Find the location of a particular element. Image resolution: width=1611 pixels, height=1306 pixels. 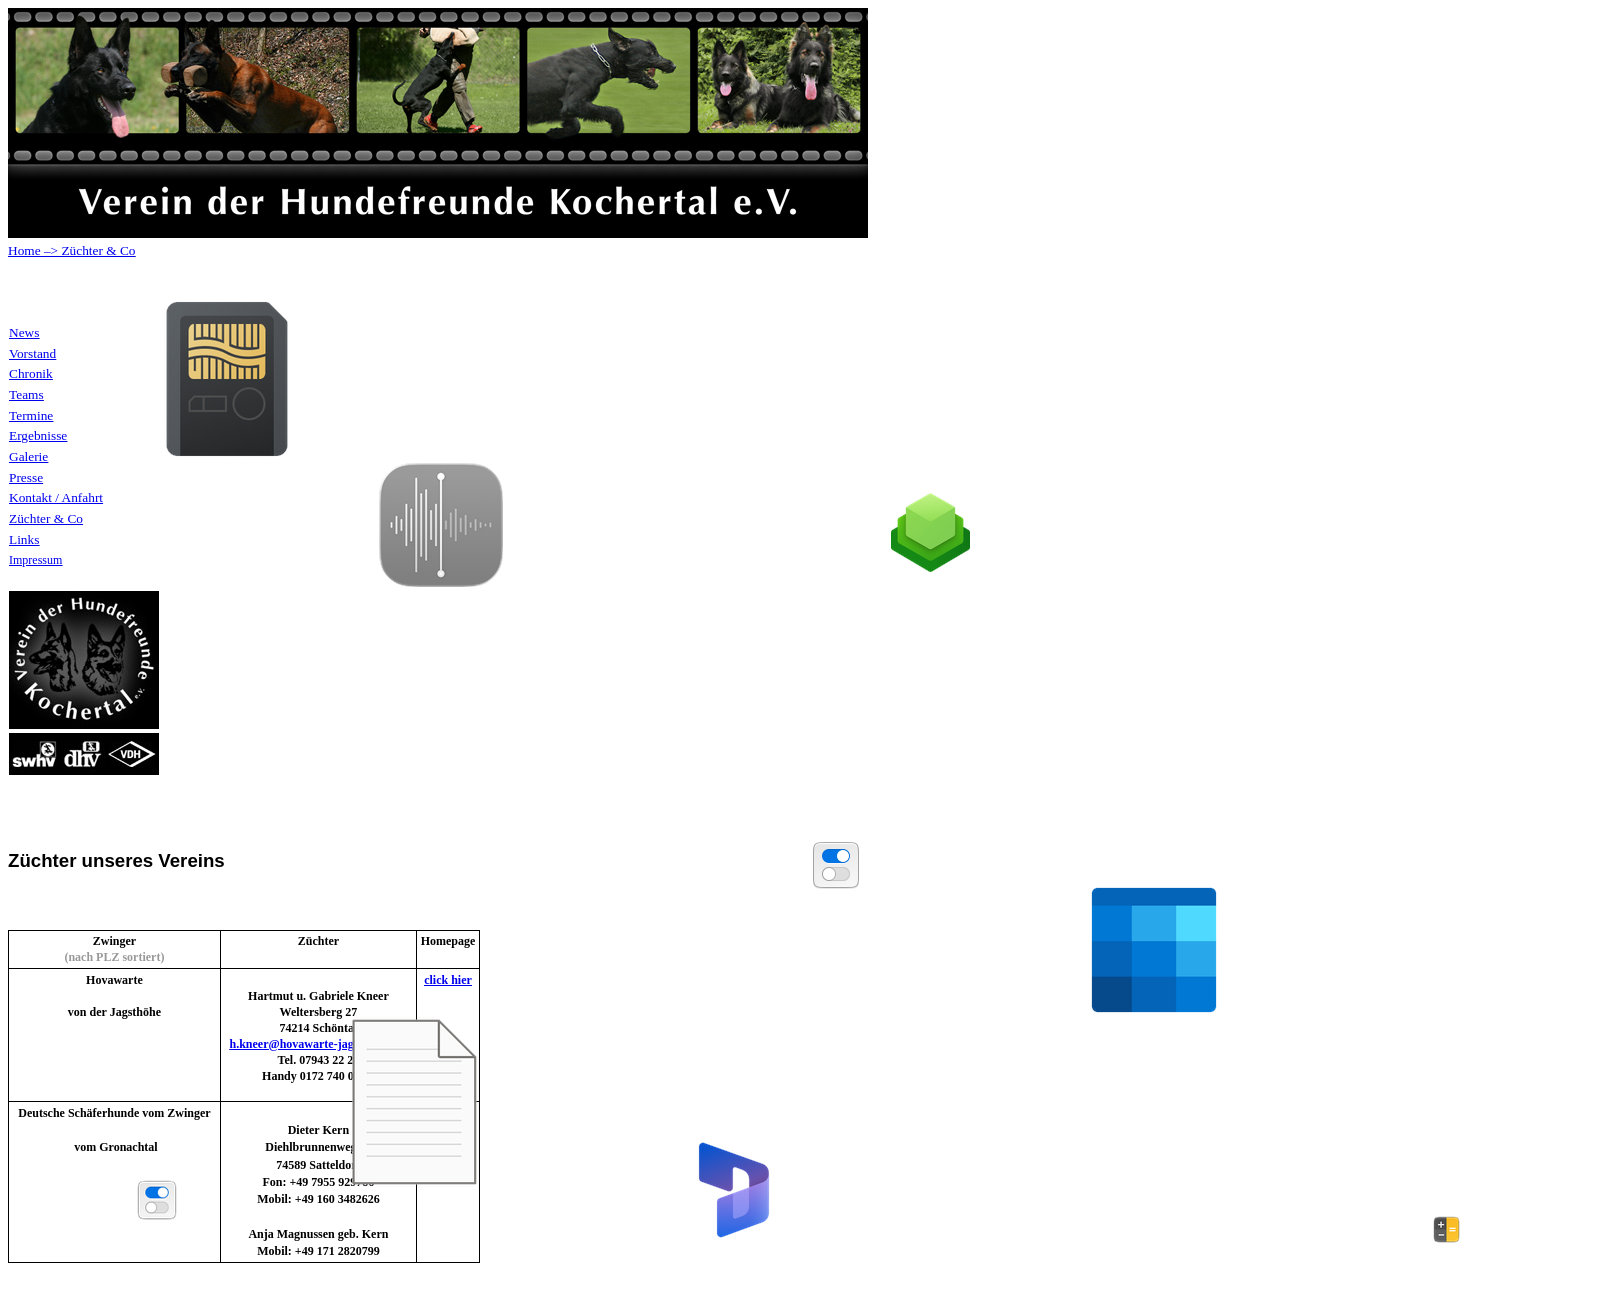

open the calendar app is located at coordinates (1154, 950).